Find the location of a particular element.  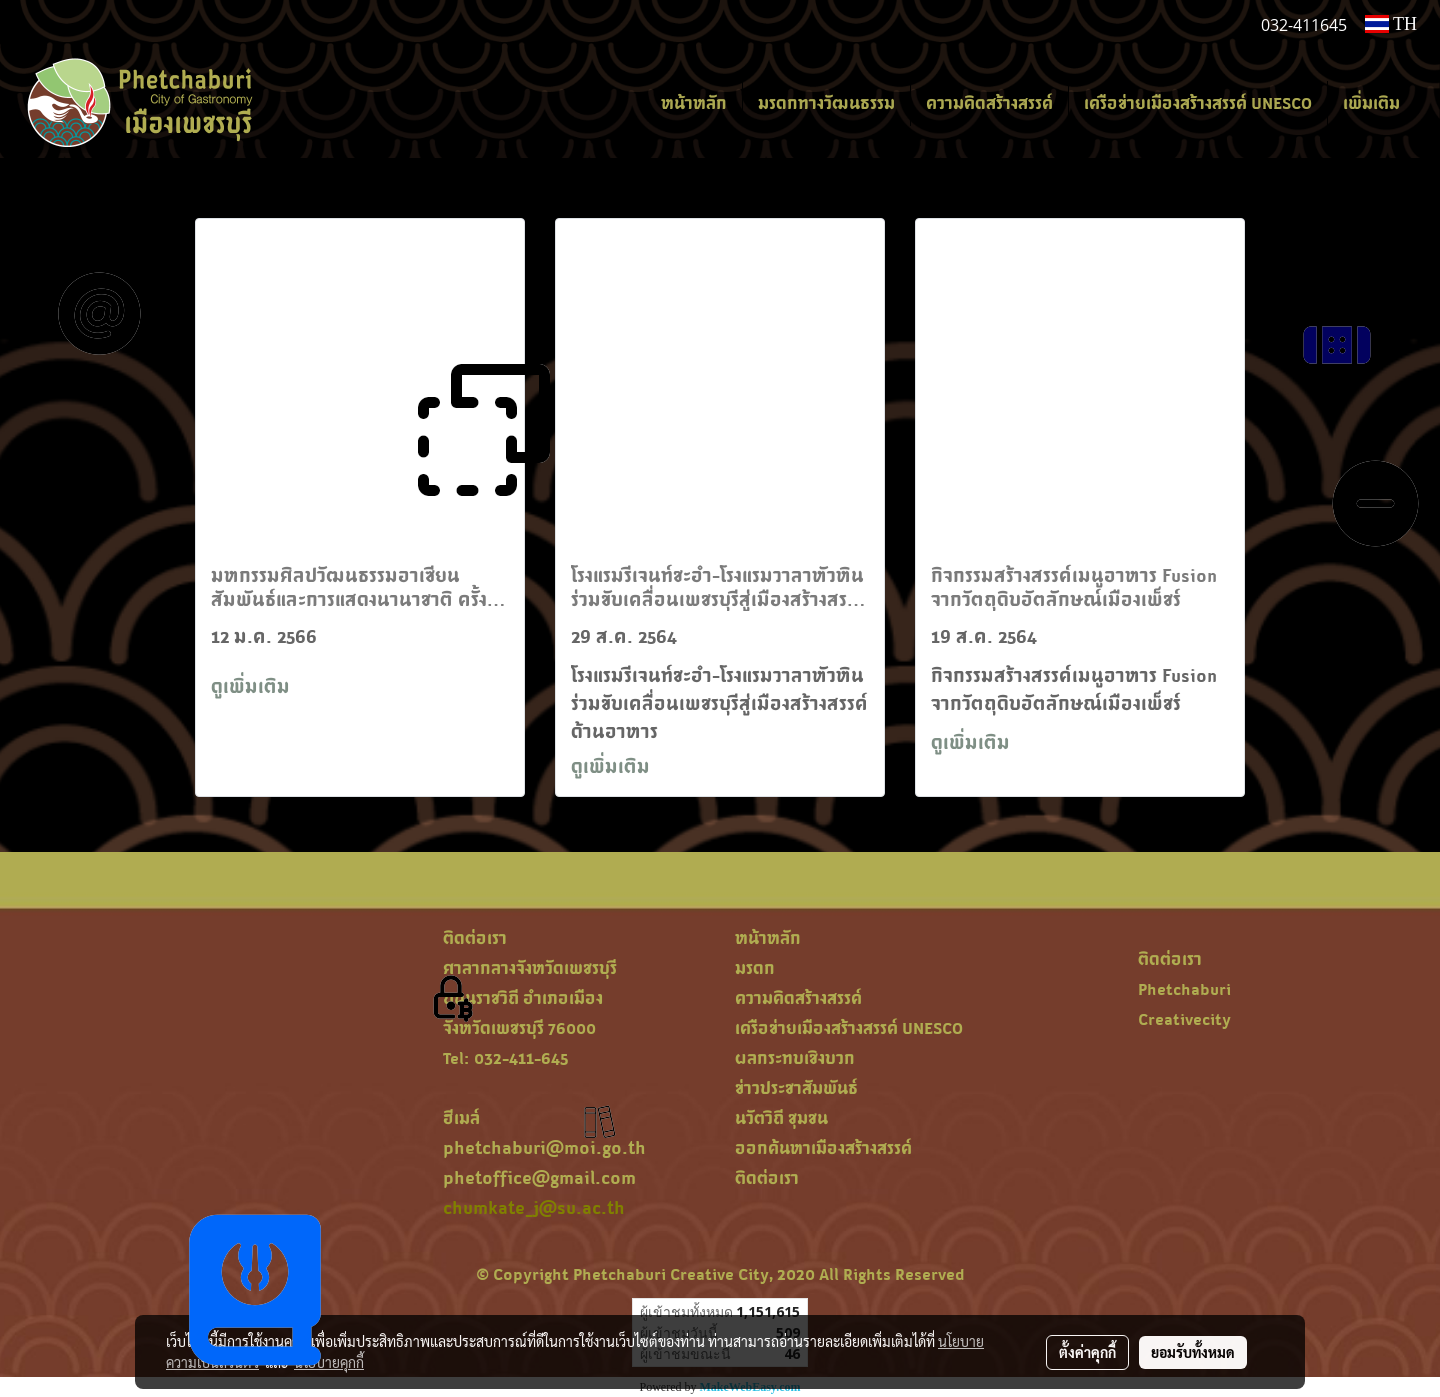

secure bitcoin wallet or storage is located at coordinates (451, 997).